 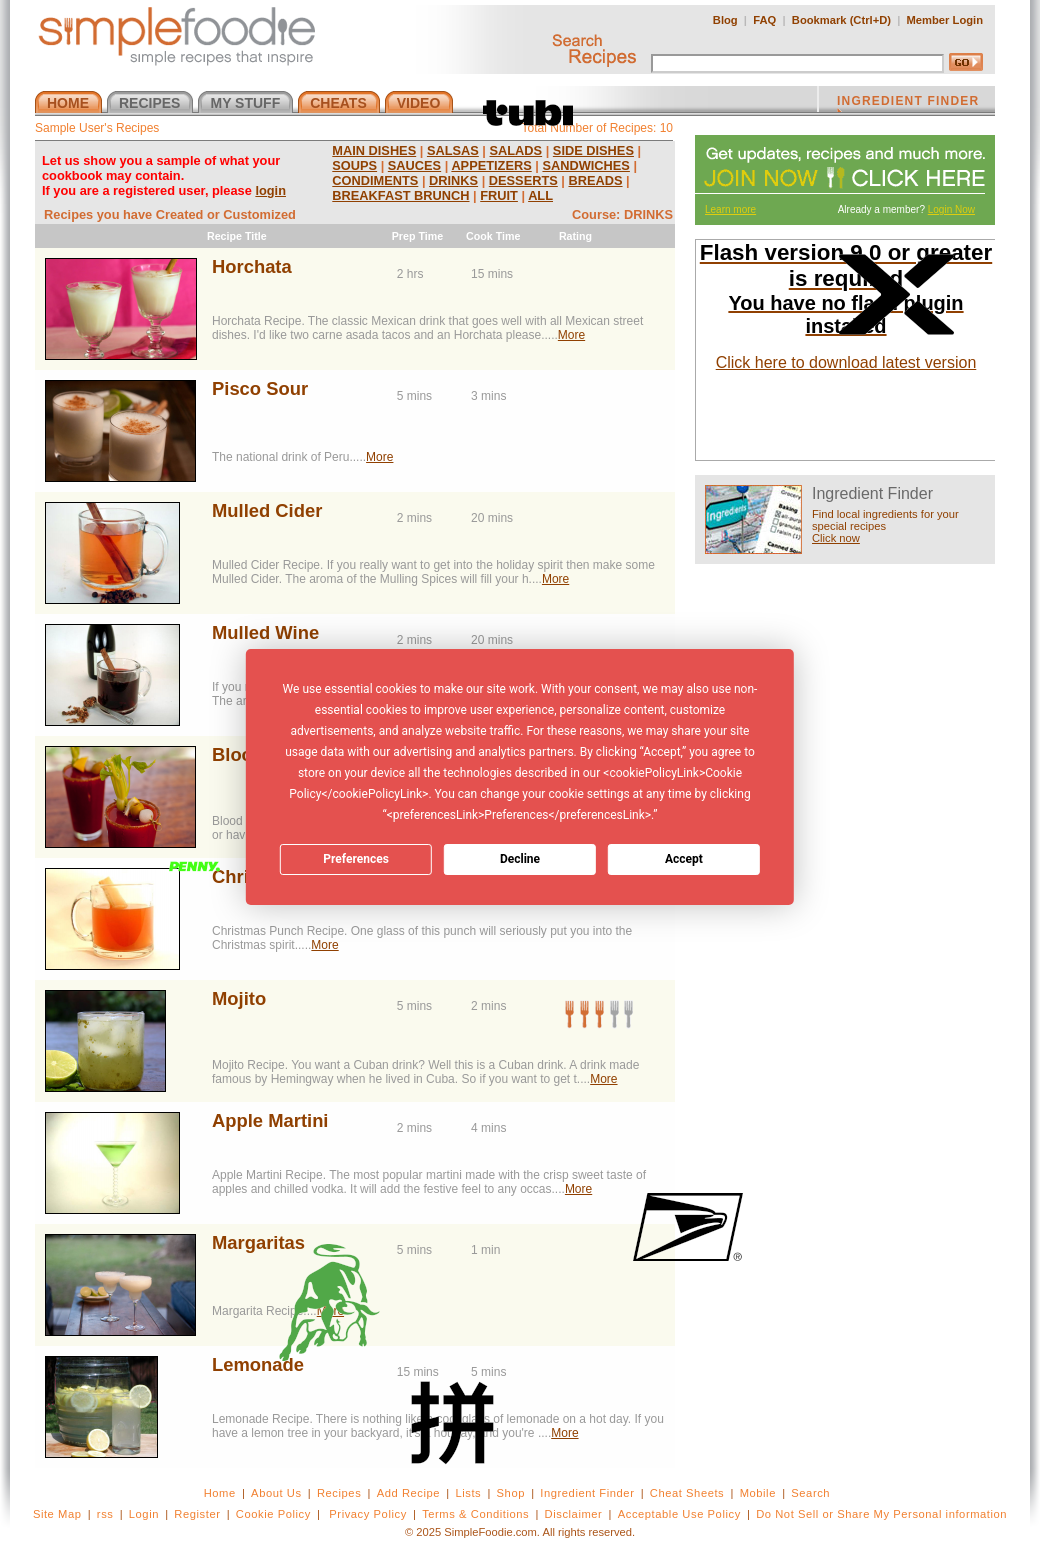 I want to click on switch to pinyin input method, so click(x=452, y=1422).